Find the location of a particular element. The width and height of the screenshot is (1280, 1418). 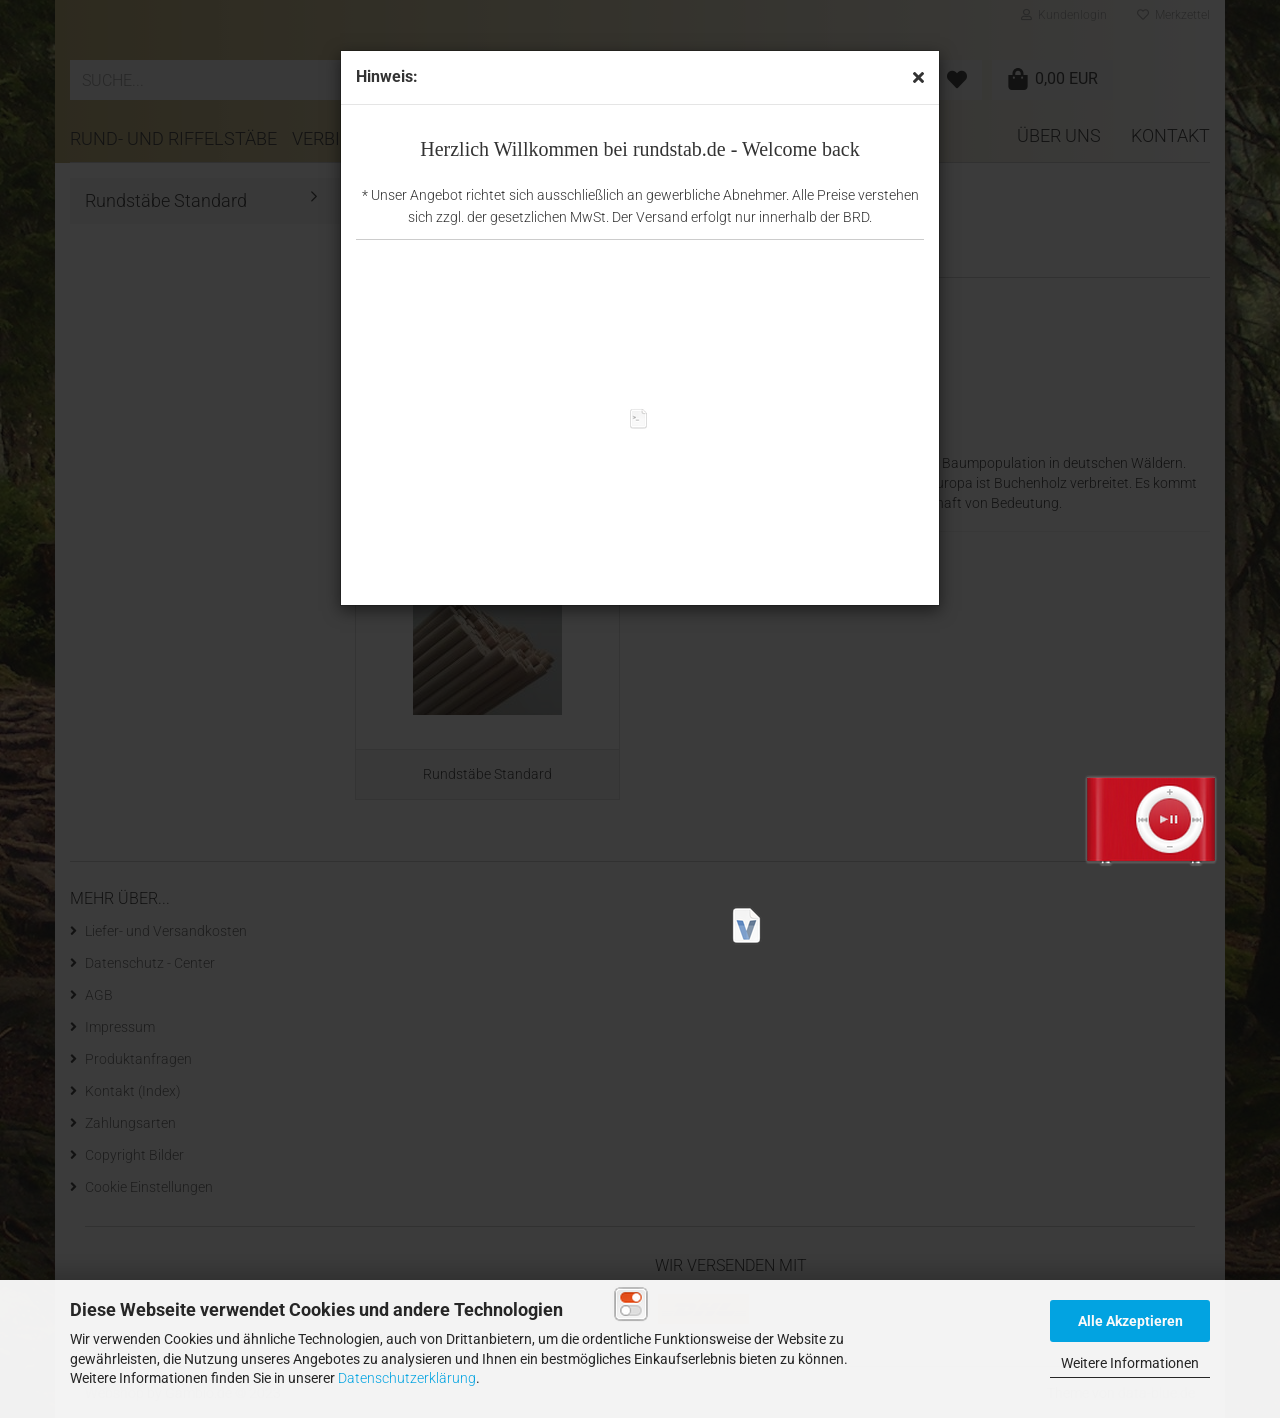

shell script or terminal executable file is located at coordinates (638, 418).